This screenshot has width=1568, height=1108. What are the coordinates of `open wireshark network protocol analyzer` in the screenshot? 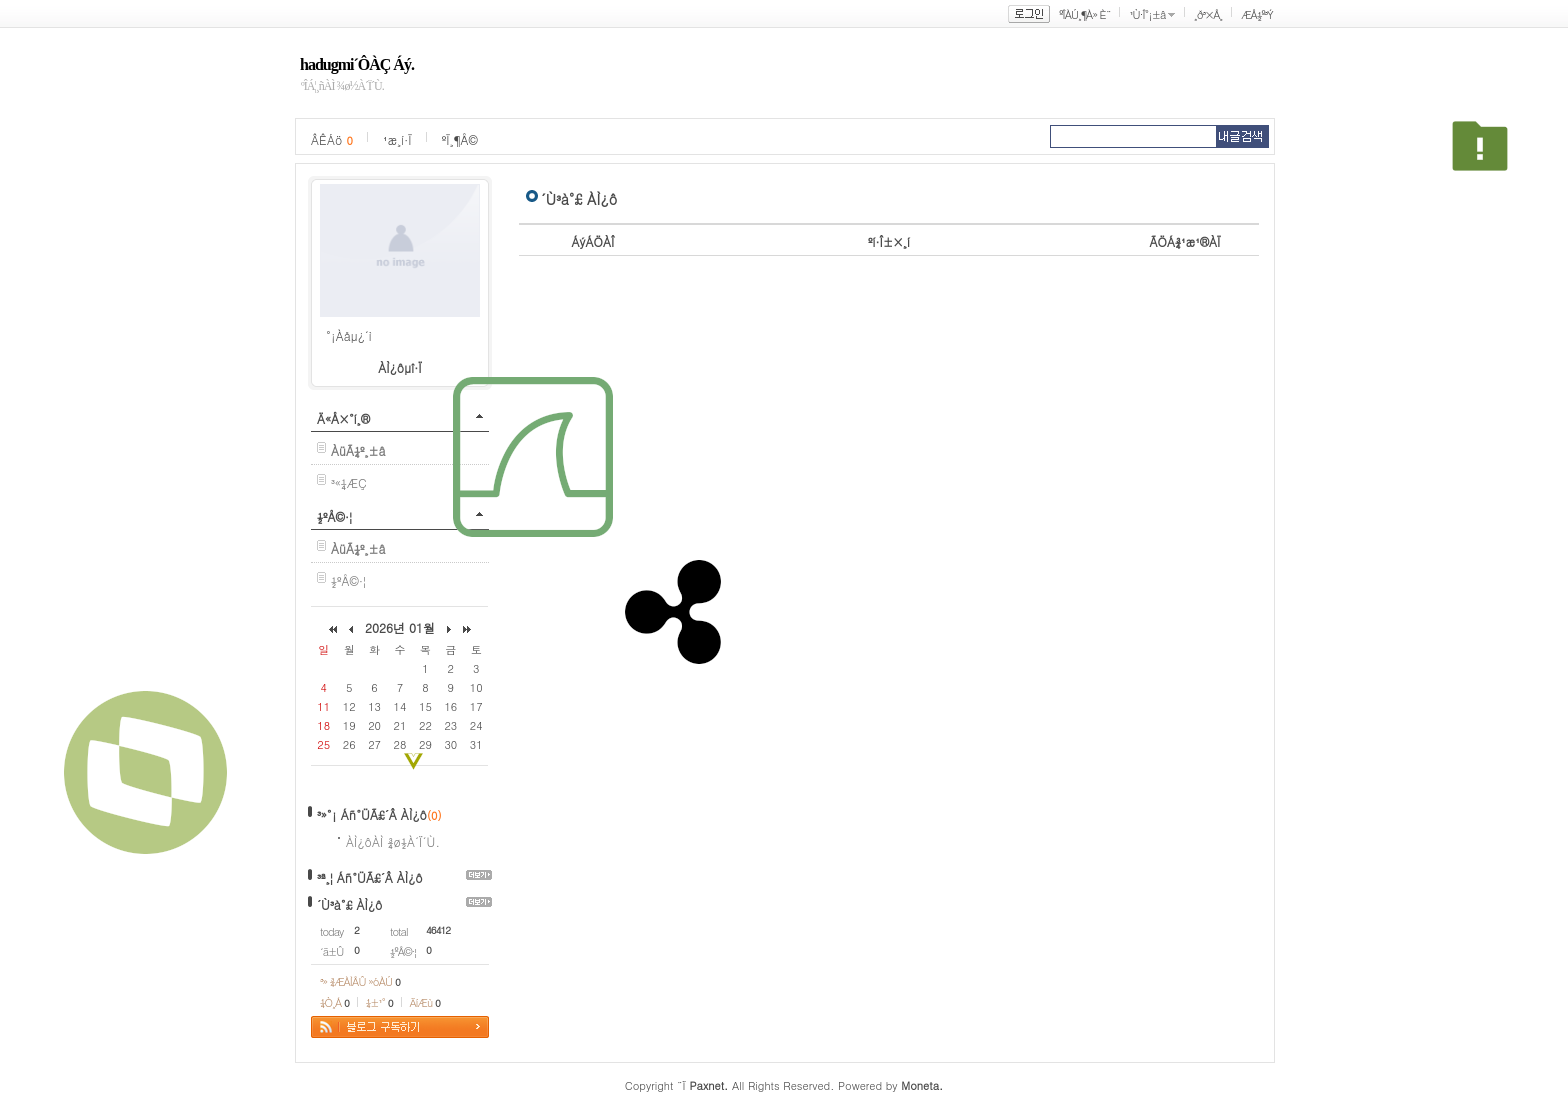 It's located at (533, 457).